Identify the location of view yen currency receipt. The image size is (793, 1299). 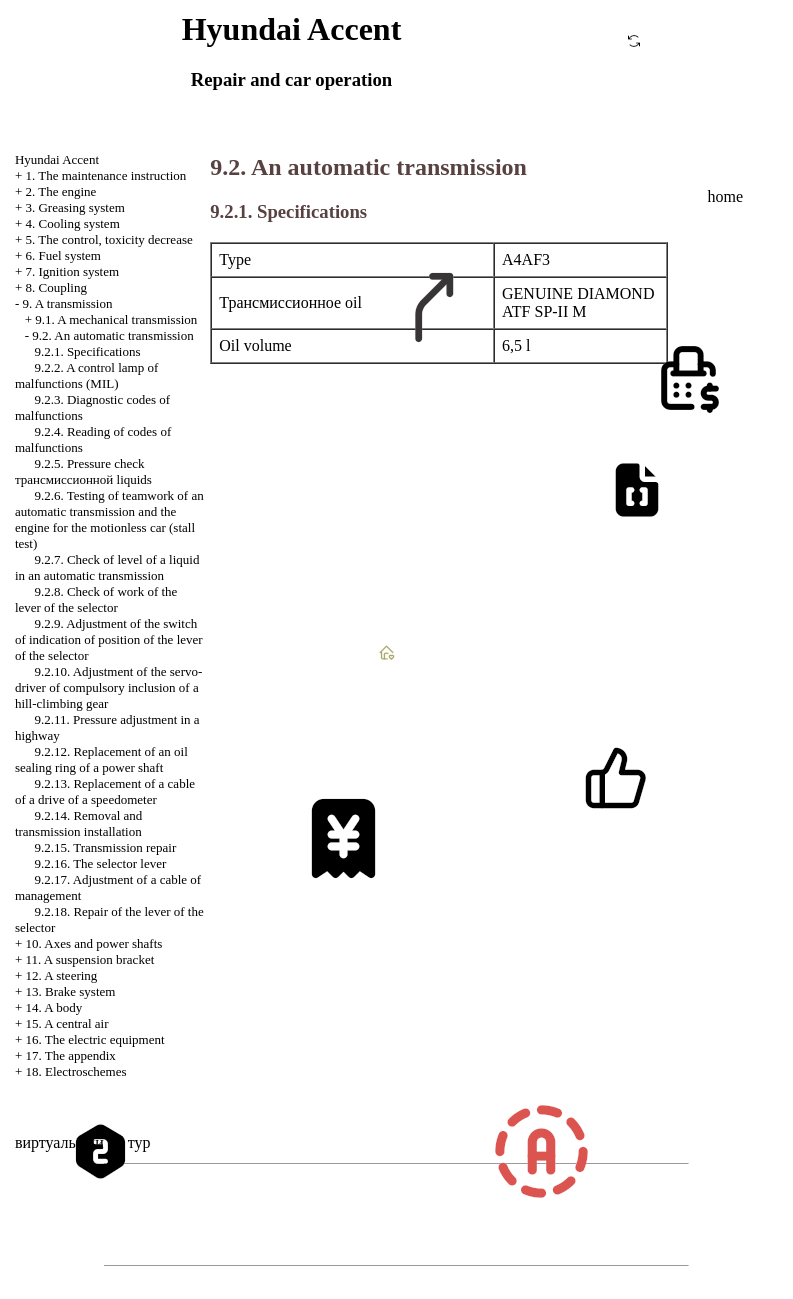
(343, 838).